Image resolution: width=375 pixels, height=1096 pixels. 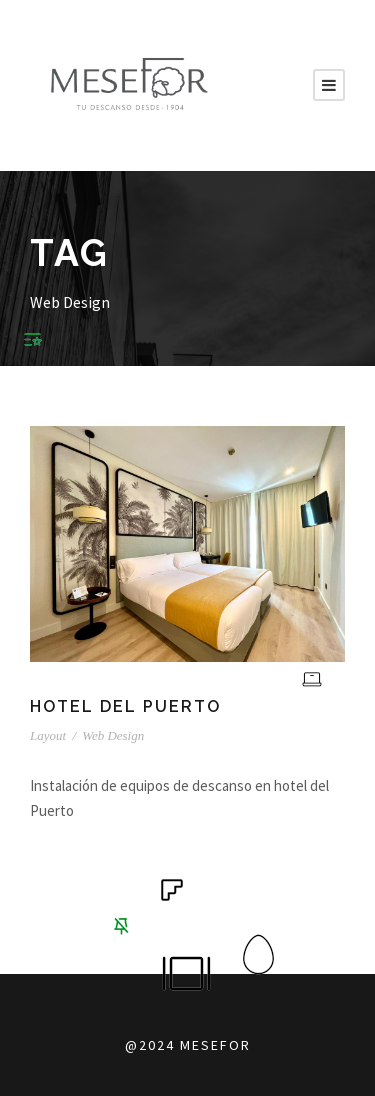 I want to click on indicates egg or egg-containing ingredient, so click(x=258, y=954).